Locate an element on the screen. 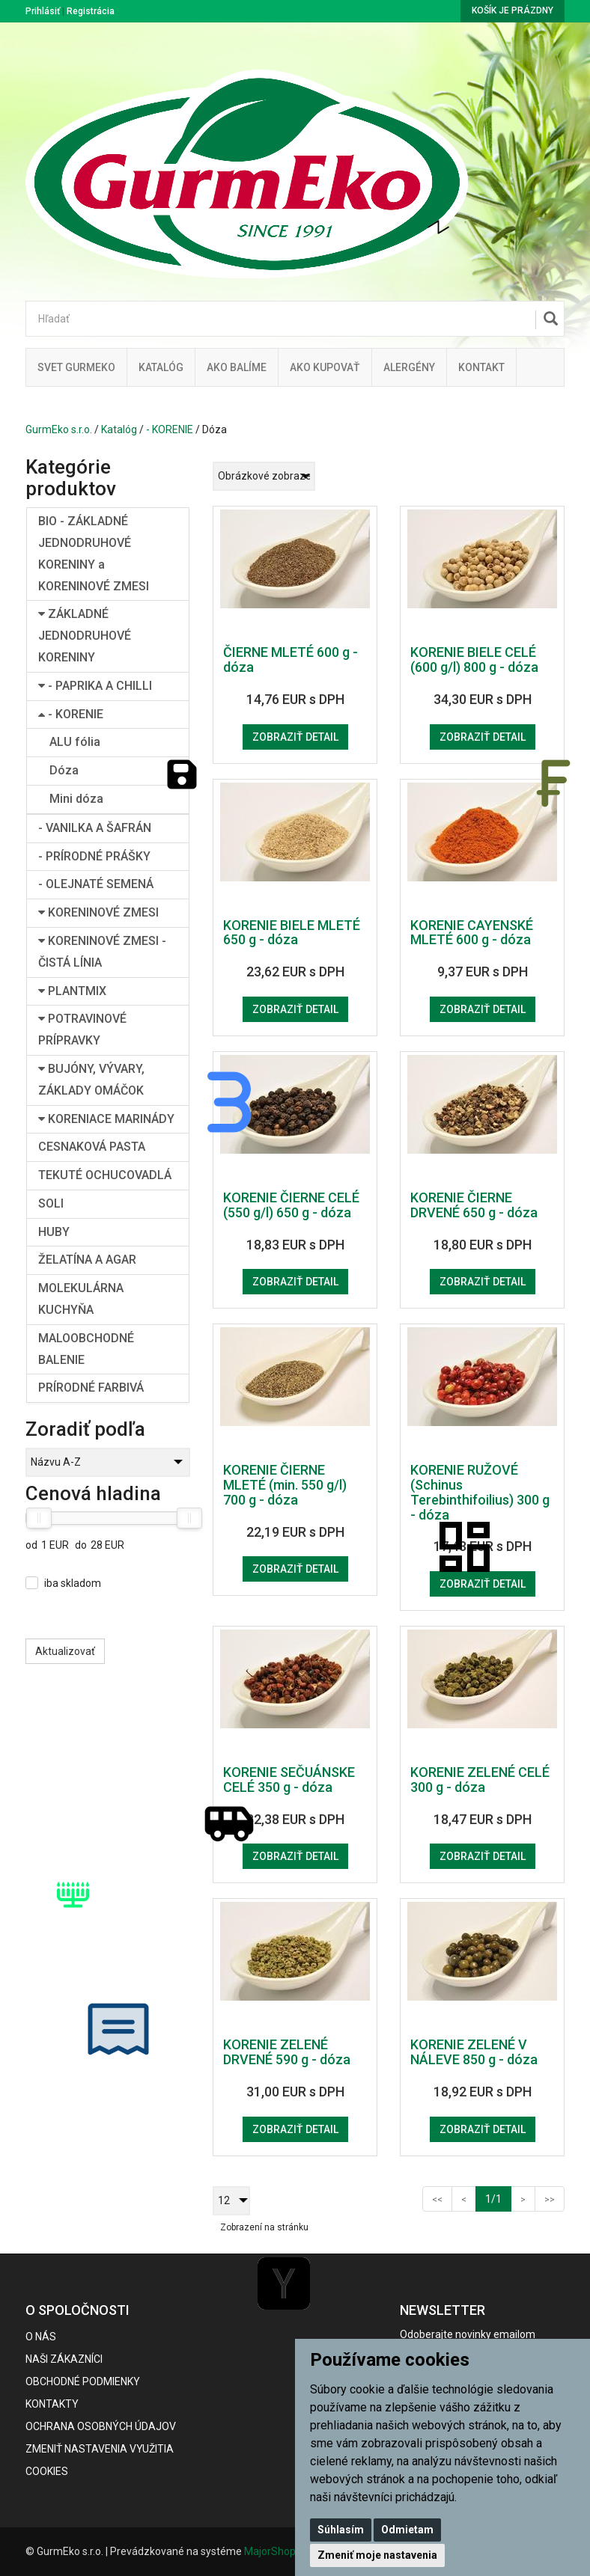 Image resolution: width=590 pixels, height=2576 pixels. open hacker news is located at coordinates (284, 2283).